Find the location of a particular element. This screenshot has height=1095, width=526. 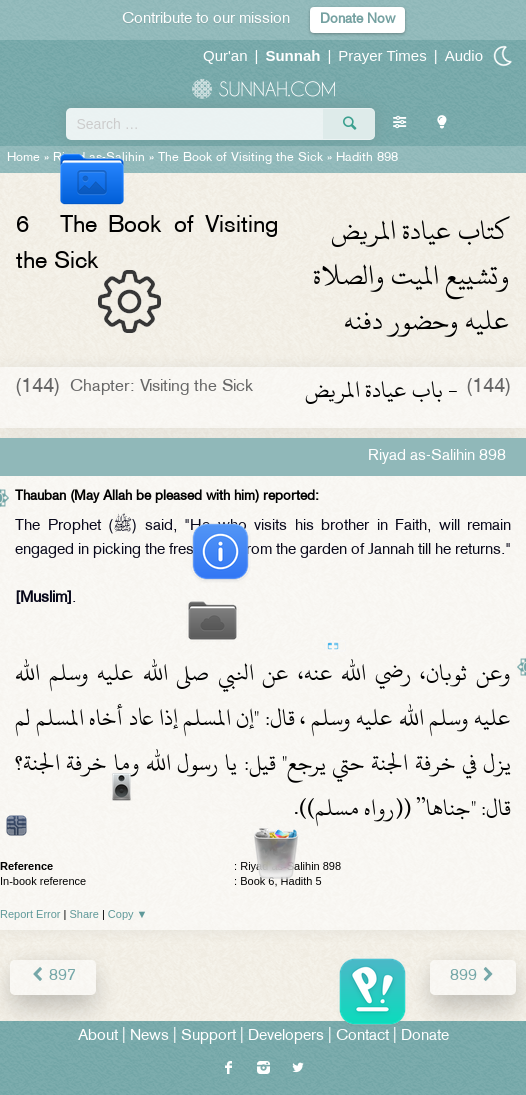

trash bin containing deleted items is located at coordinates (276, 854).